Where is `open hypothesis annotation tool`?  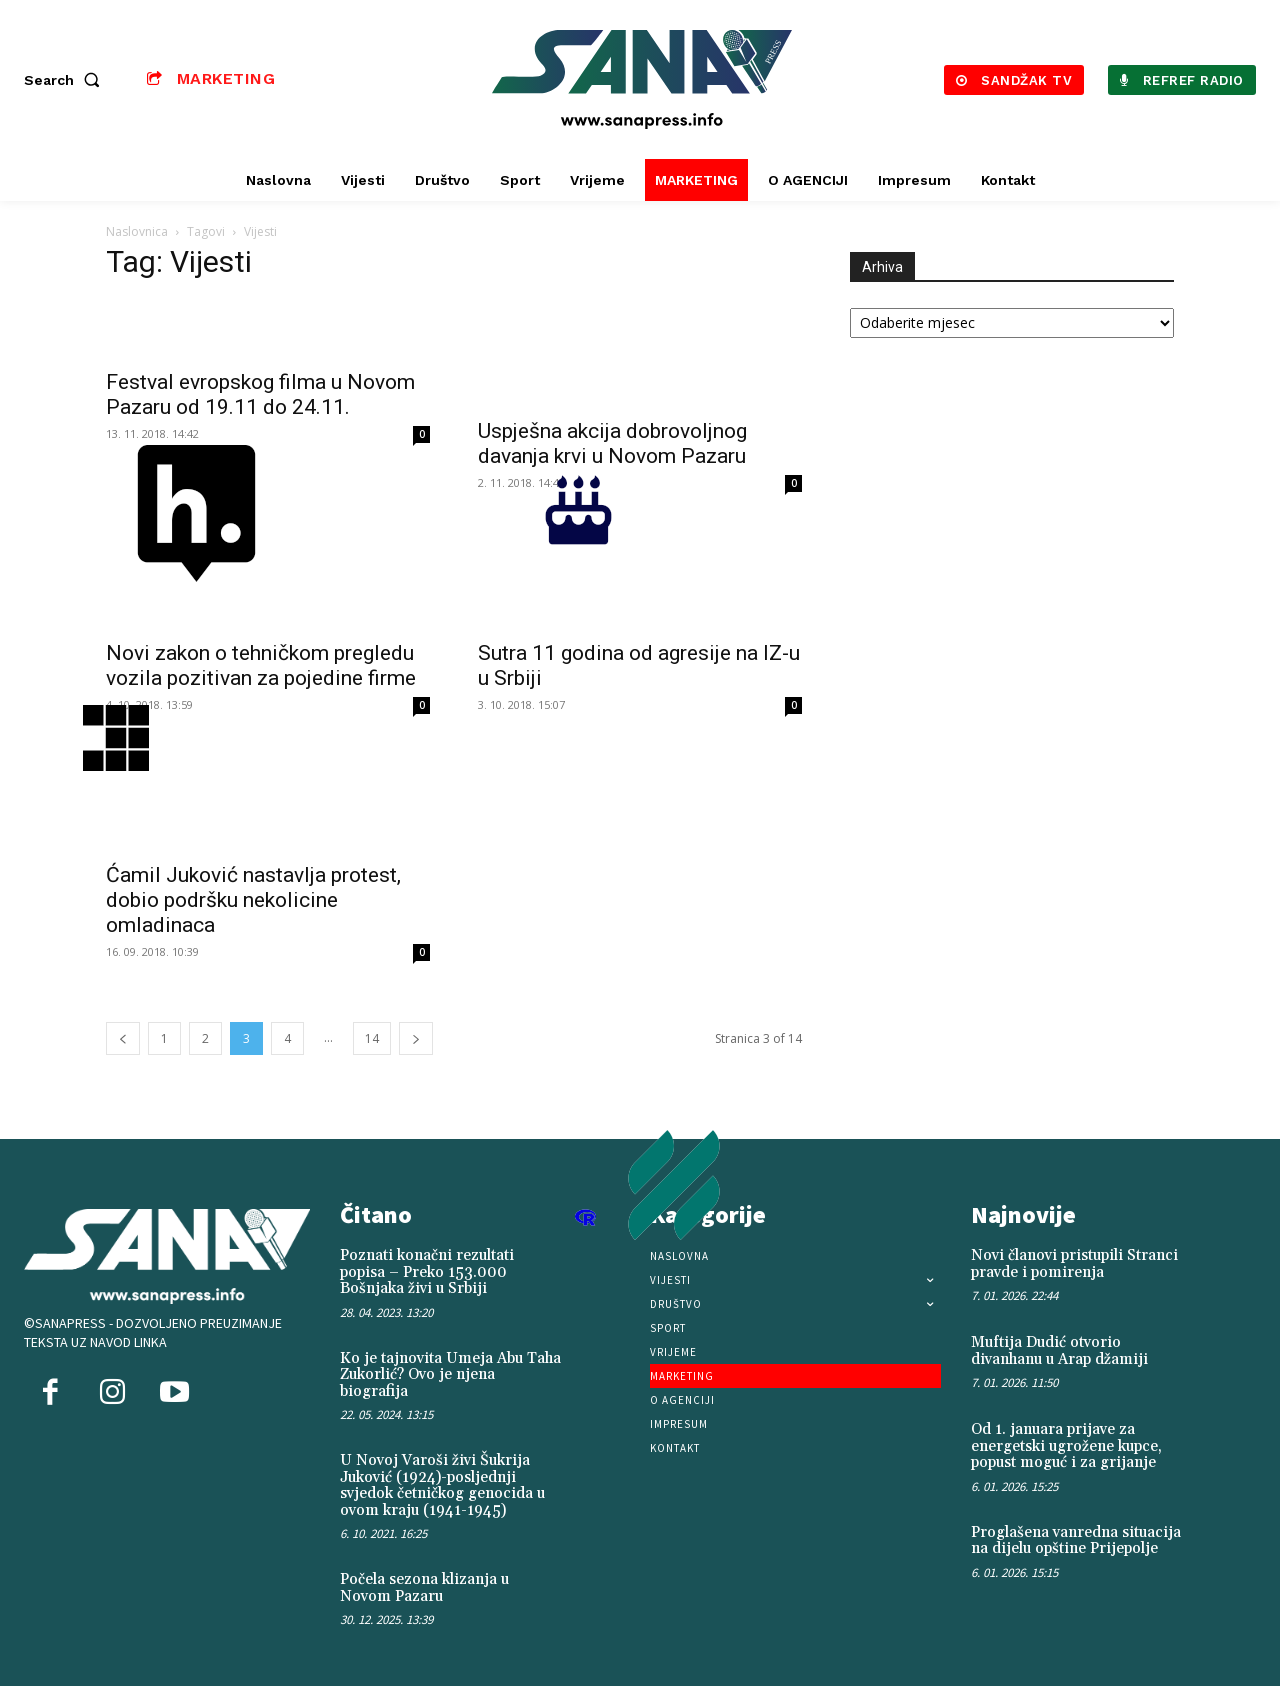
open hypothesis annotation tool is located at coordinates (196, 513).